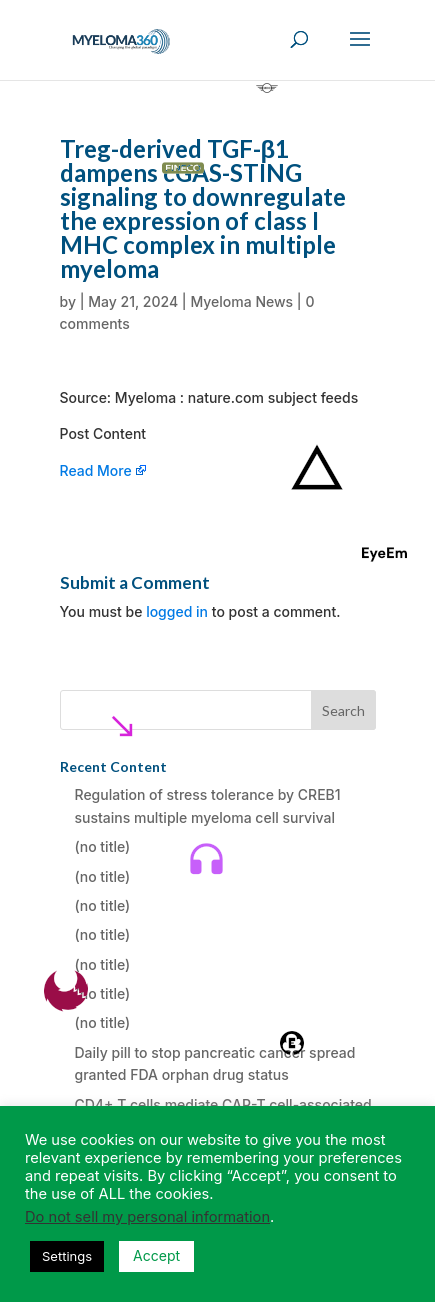  Describe the element at coordinates (66, 991) in the screenshot. I see `apifox application logo` at that location.